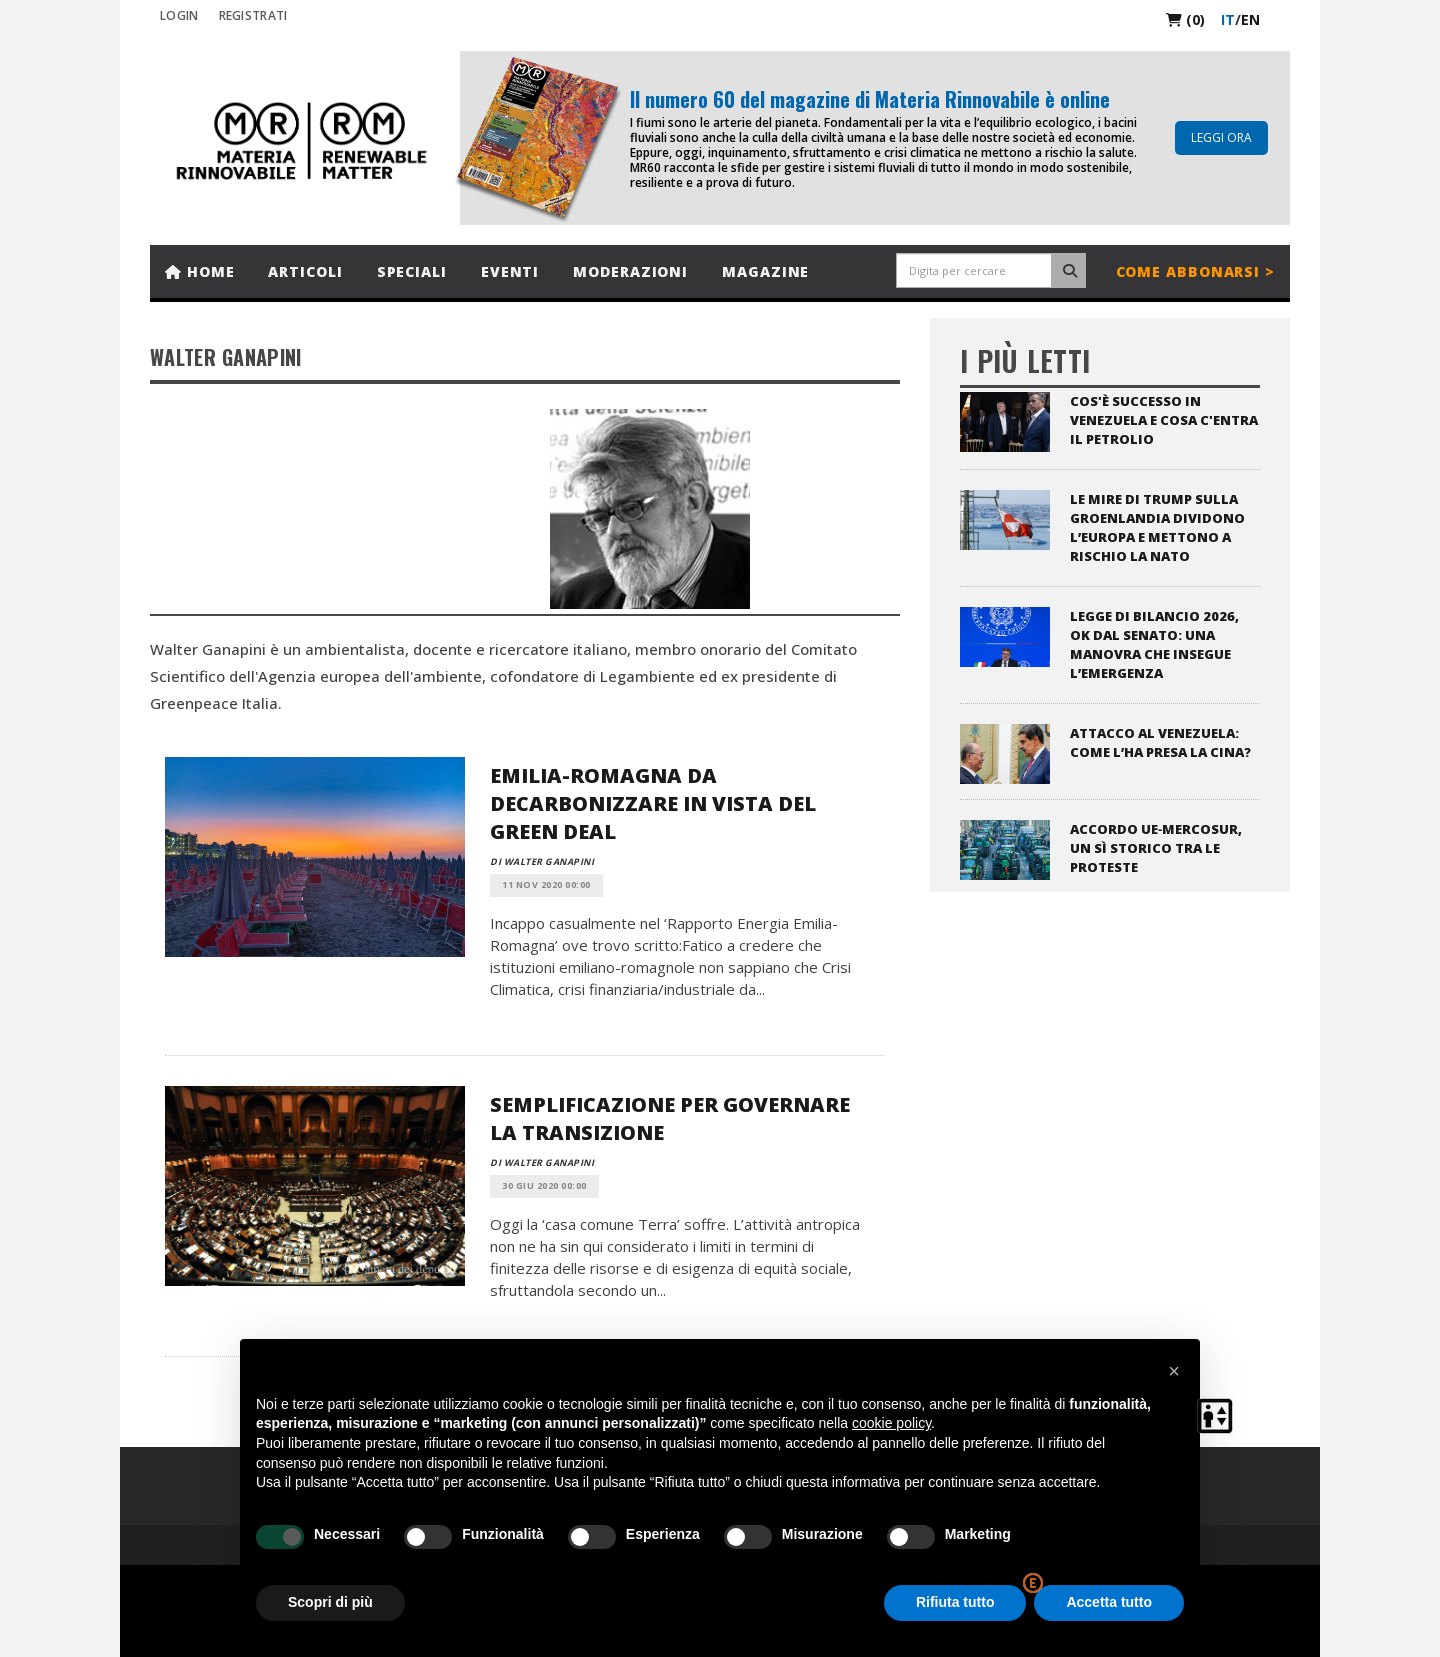 This screenshot has height=1657, width=1440. Describe the element at coordinates (1215, 1416) in the screenshot. I see `indicates elevator access or location` at that location.